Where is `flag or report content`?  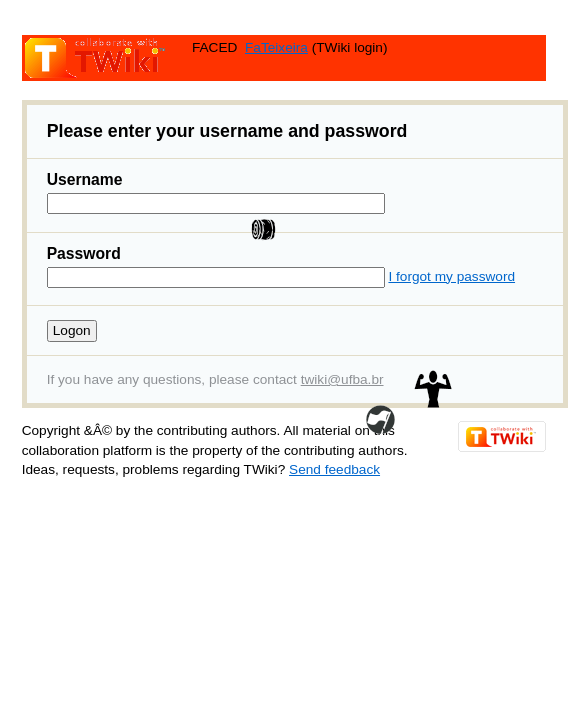
flag or report content is located at coordinates (380, 419).